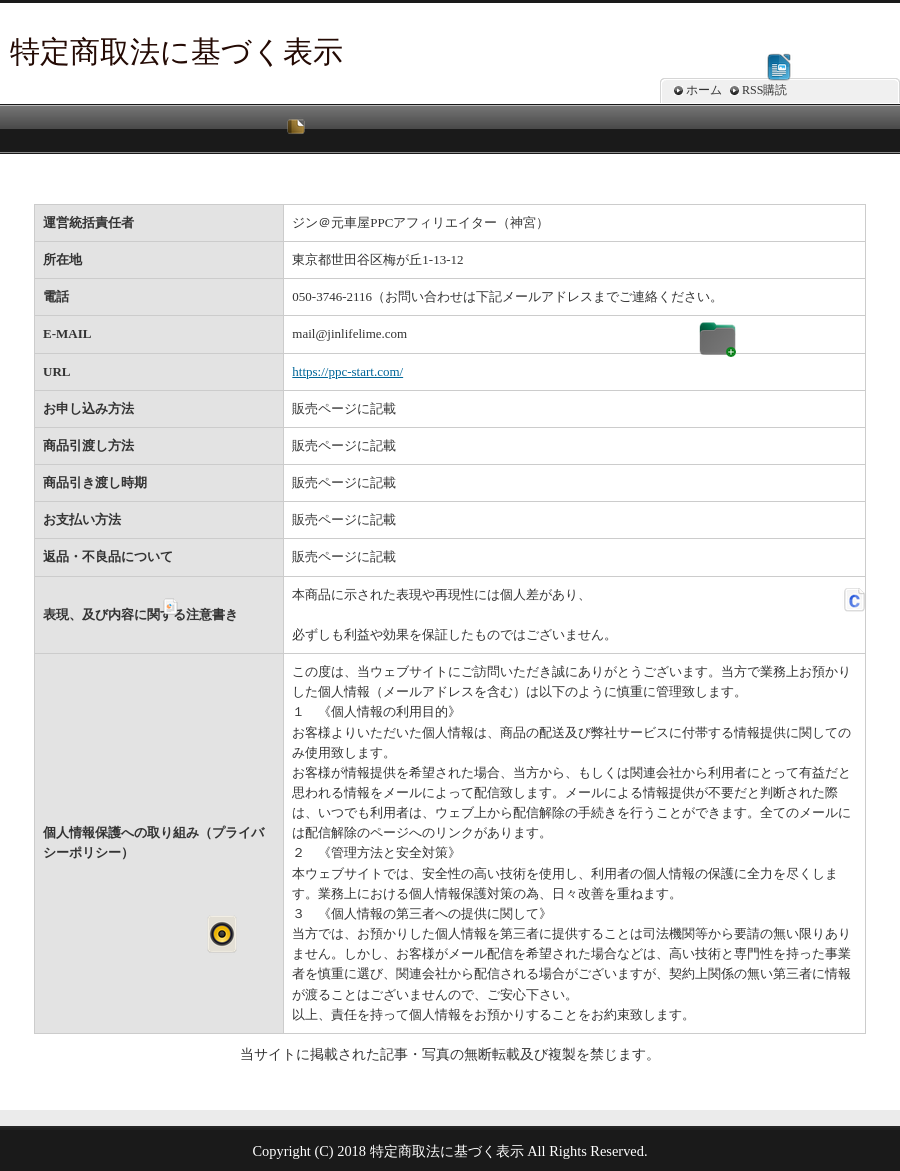 The image size is (900, 1171). What do you see at coordinates (296, 126) in the screenshot?
I see `change desktop wallpaper settings` at bounding box center [296, 126].